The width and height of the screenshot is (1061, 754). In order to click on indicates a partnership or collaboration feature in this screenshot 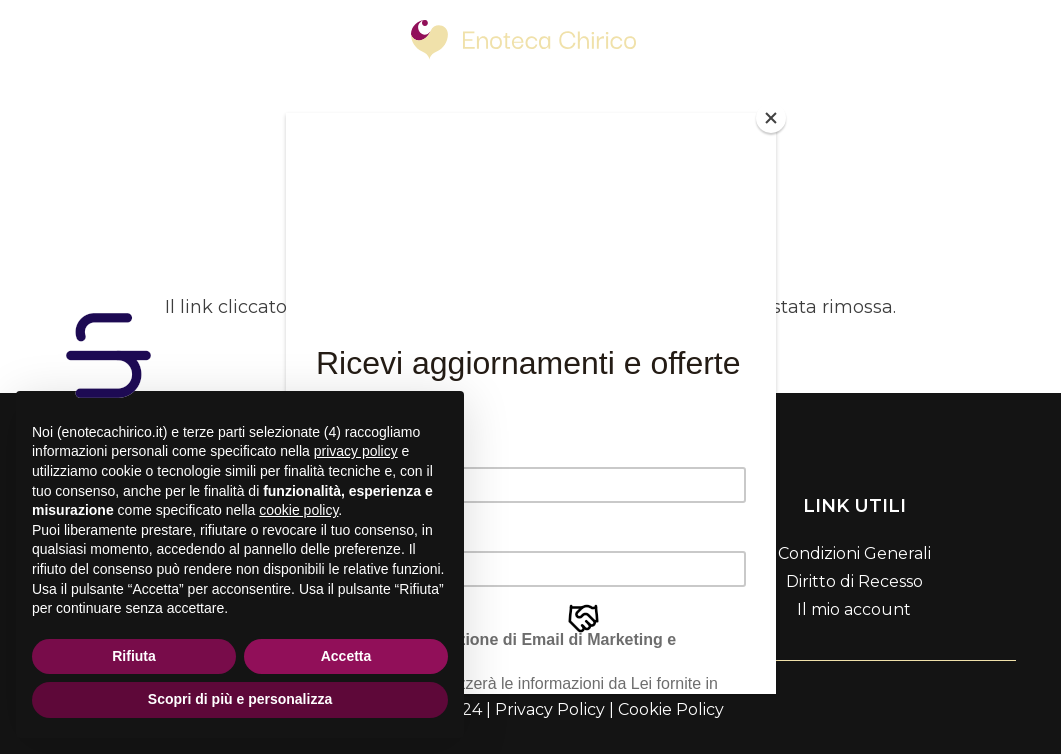, I will do `click(583, 618)`.